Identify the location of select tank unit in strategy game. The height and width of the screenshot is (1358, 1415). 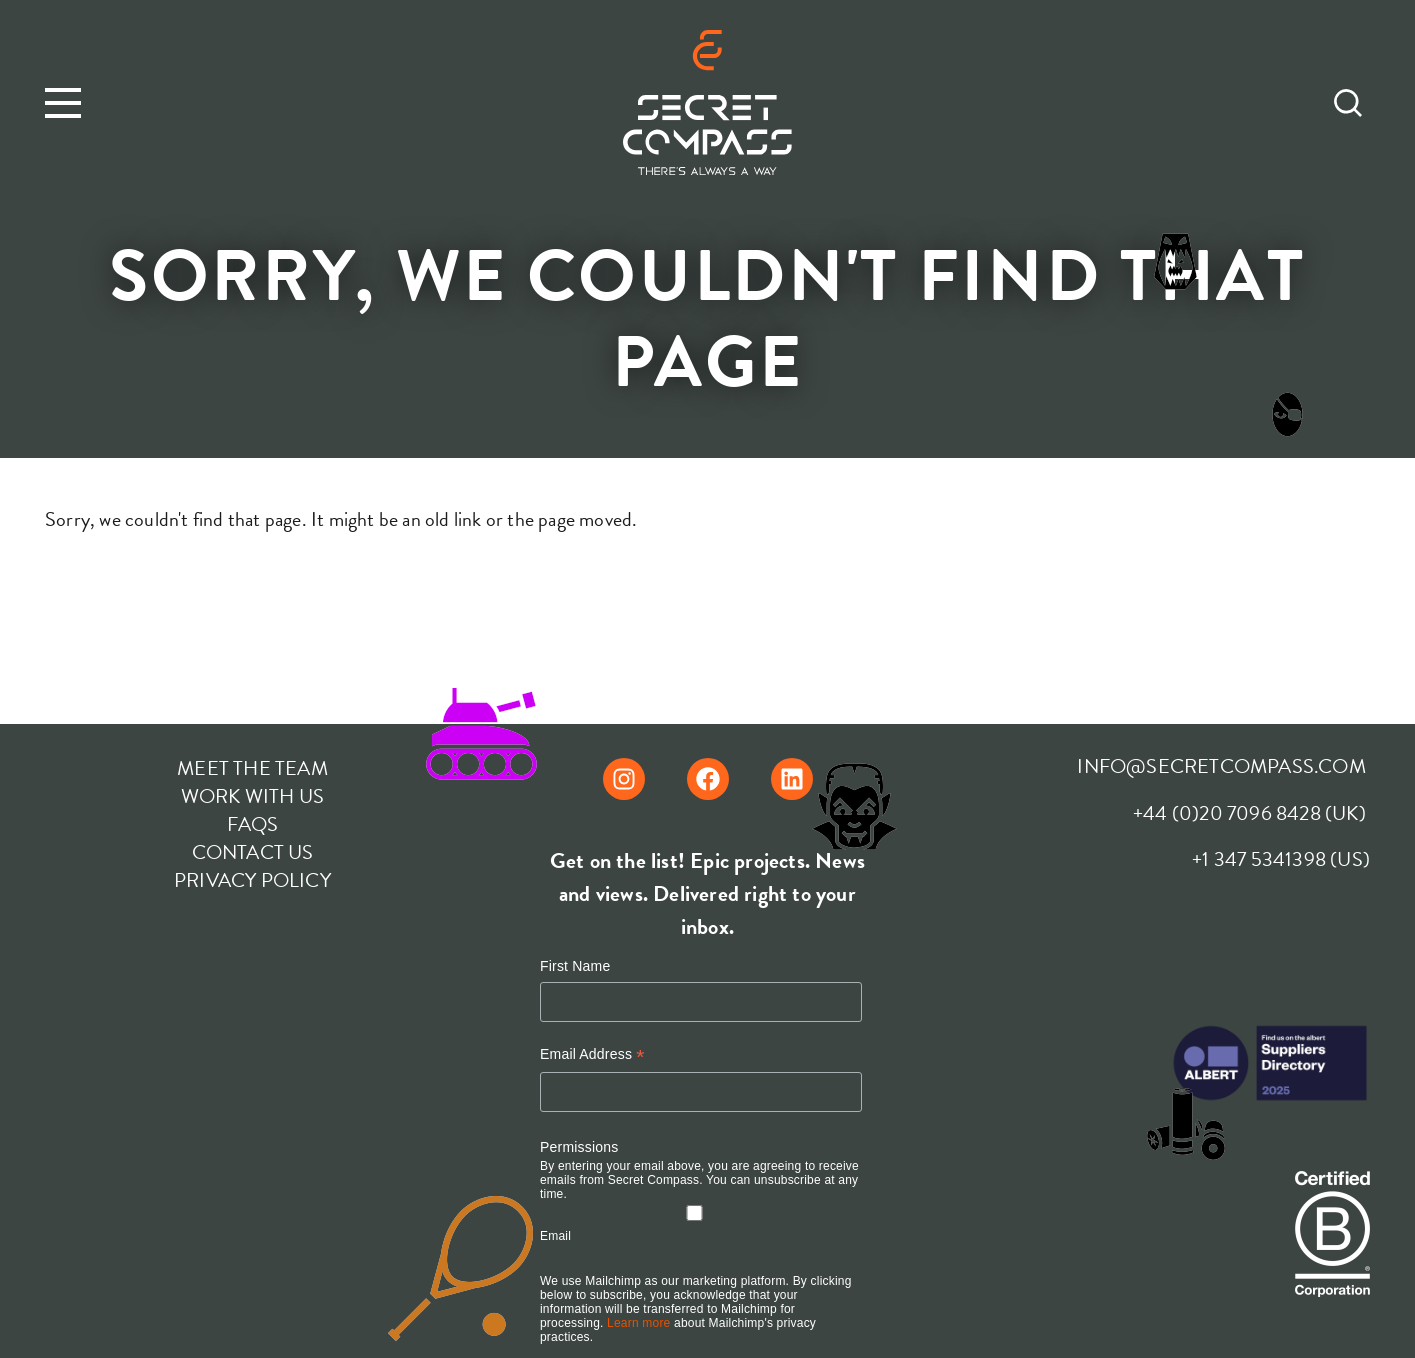
(481, 737).